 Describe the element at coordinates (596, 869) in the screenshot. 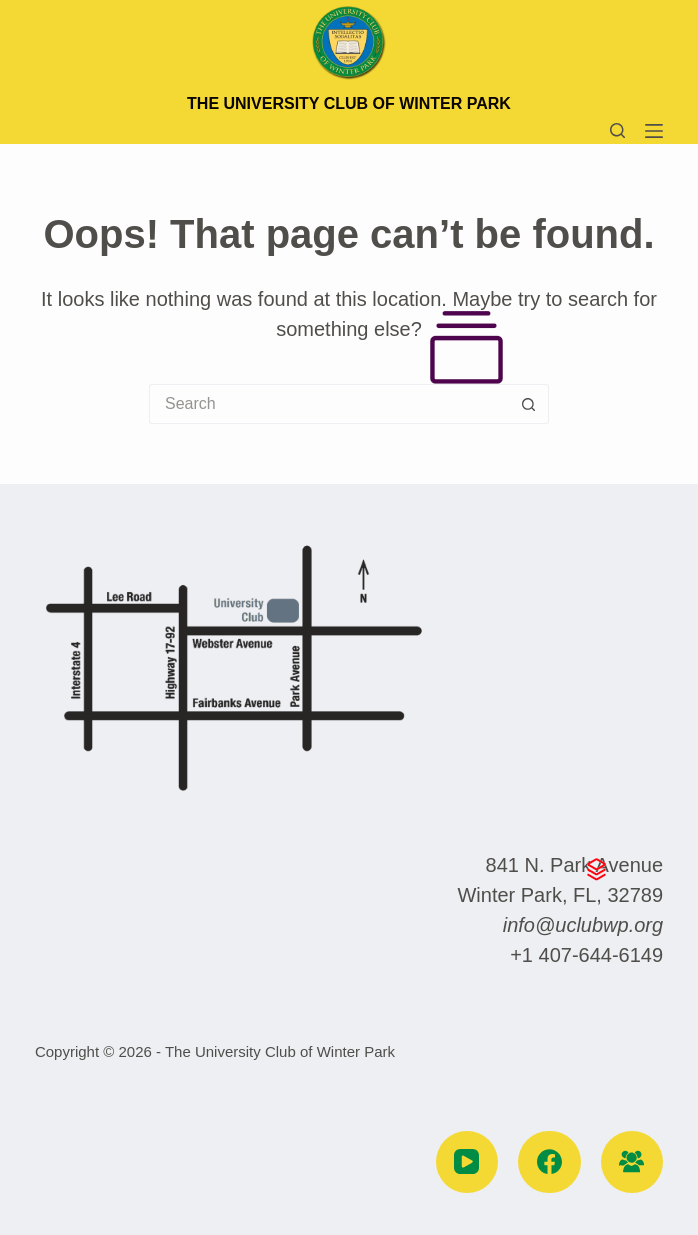

I see `view stacked layers or items` at that location.